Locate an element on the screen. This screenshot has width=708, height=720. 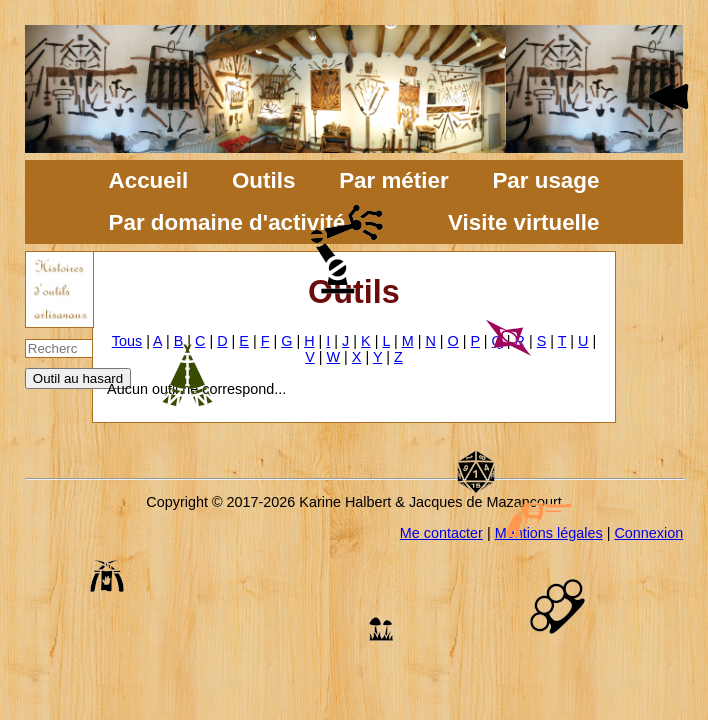
access robotic or automation controls is located at coordinates (343, 247).